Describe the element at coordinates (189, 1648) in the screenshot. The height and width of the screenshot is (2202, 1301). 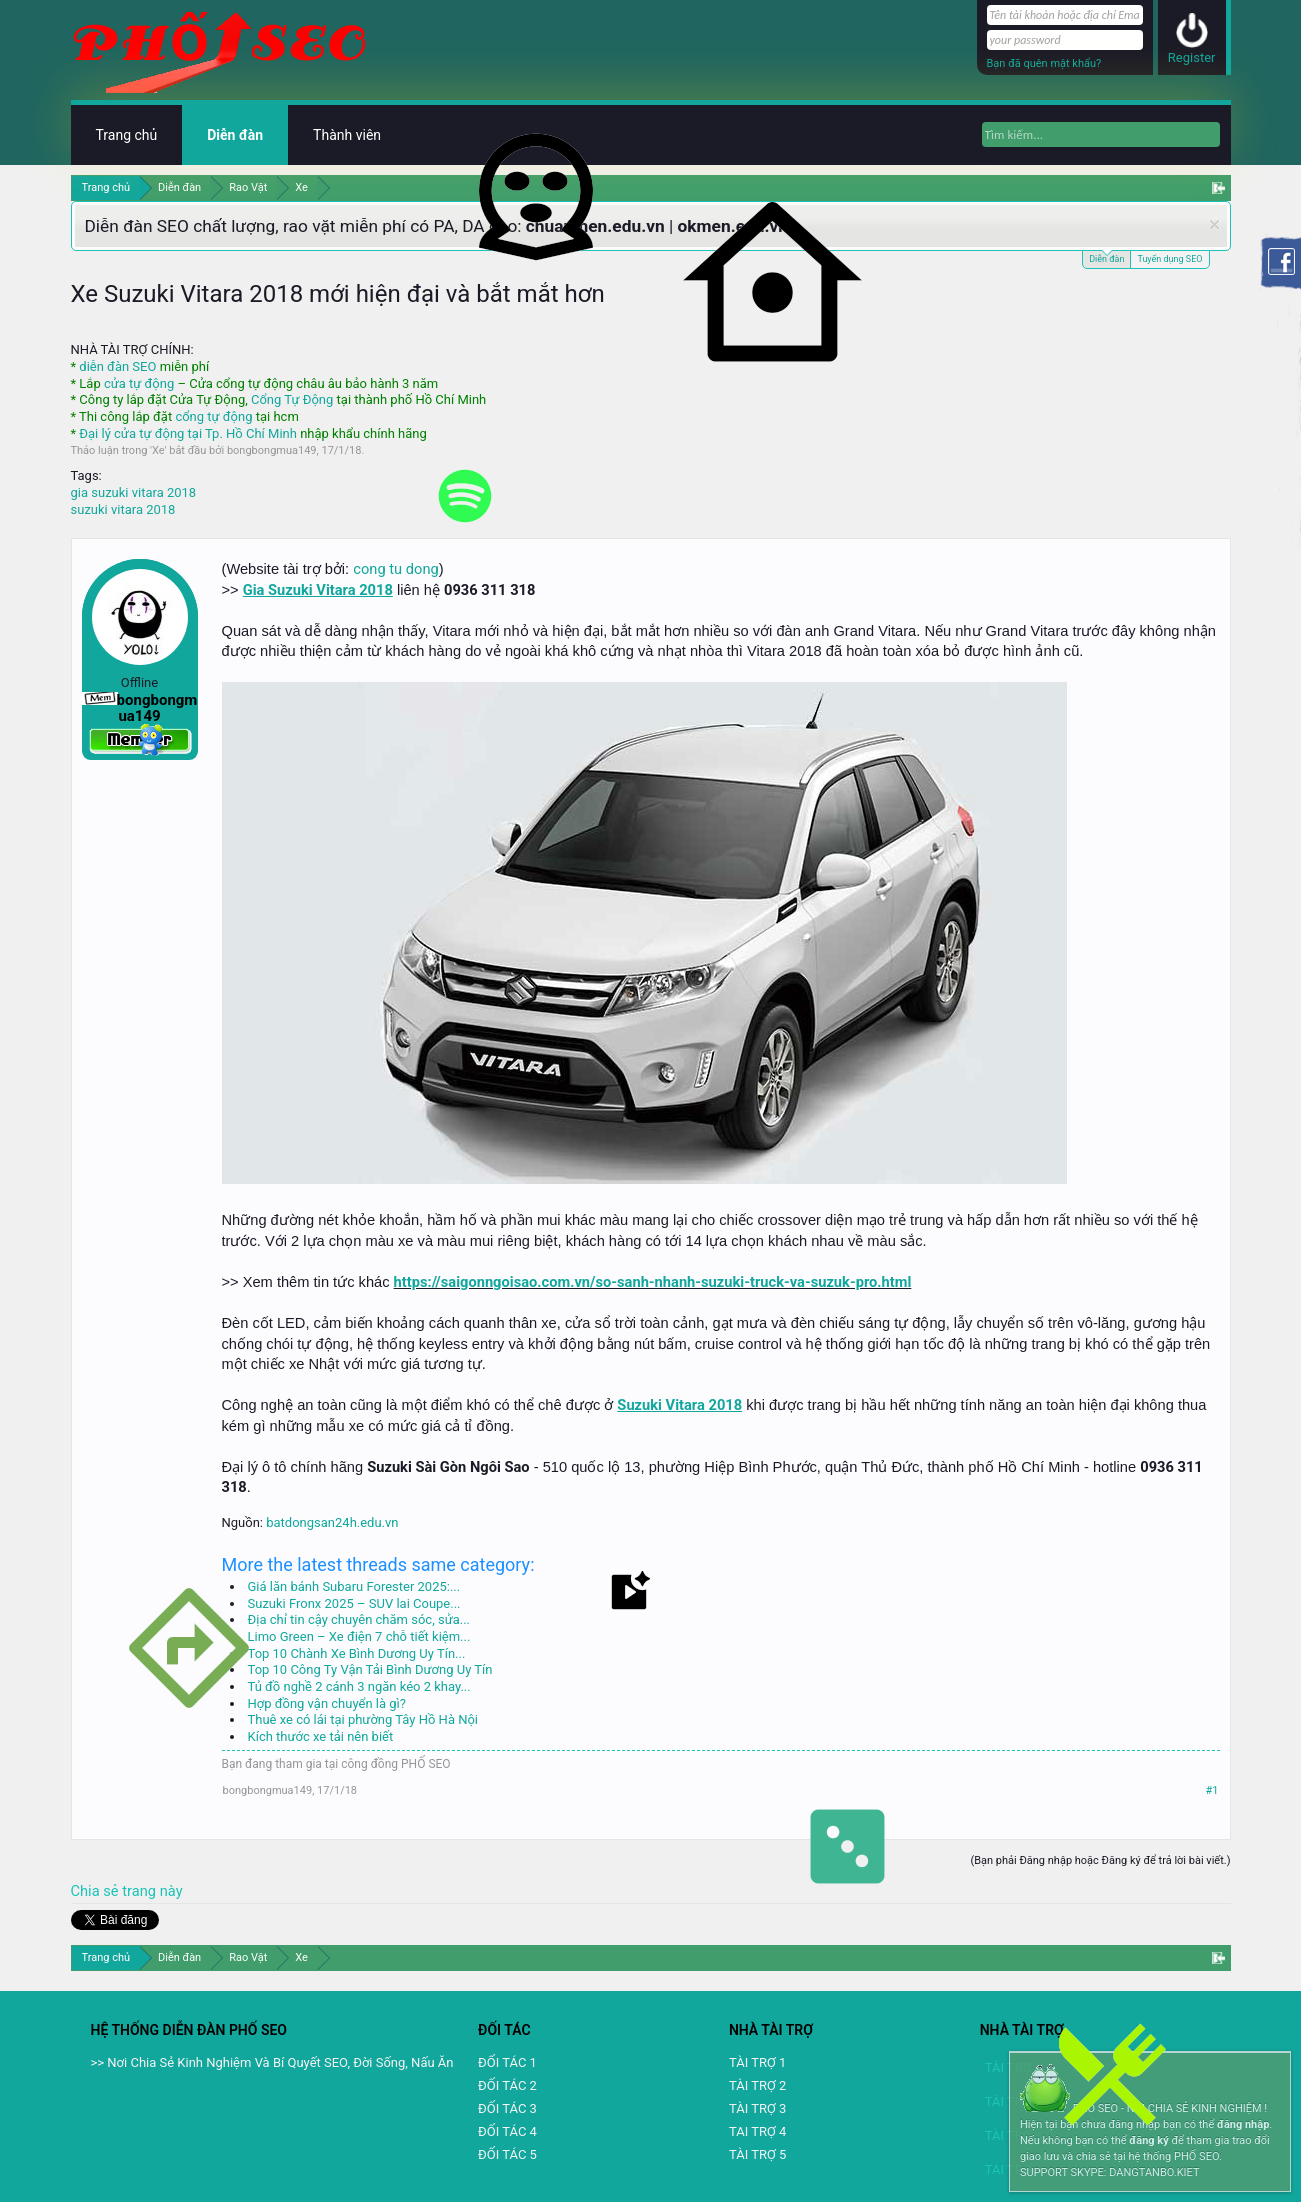
I see `get turn-by-turn directions` at that location.